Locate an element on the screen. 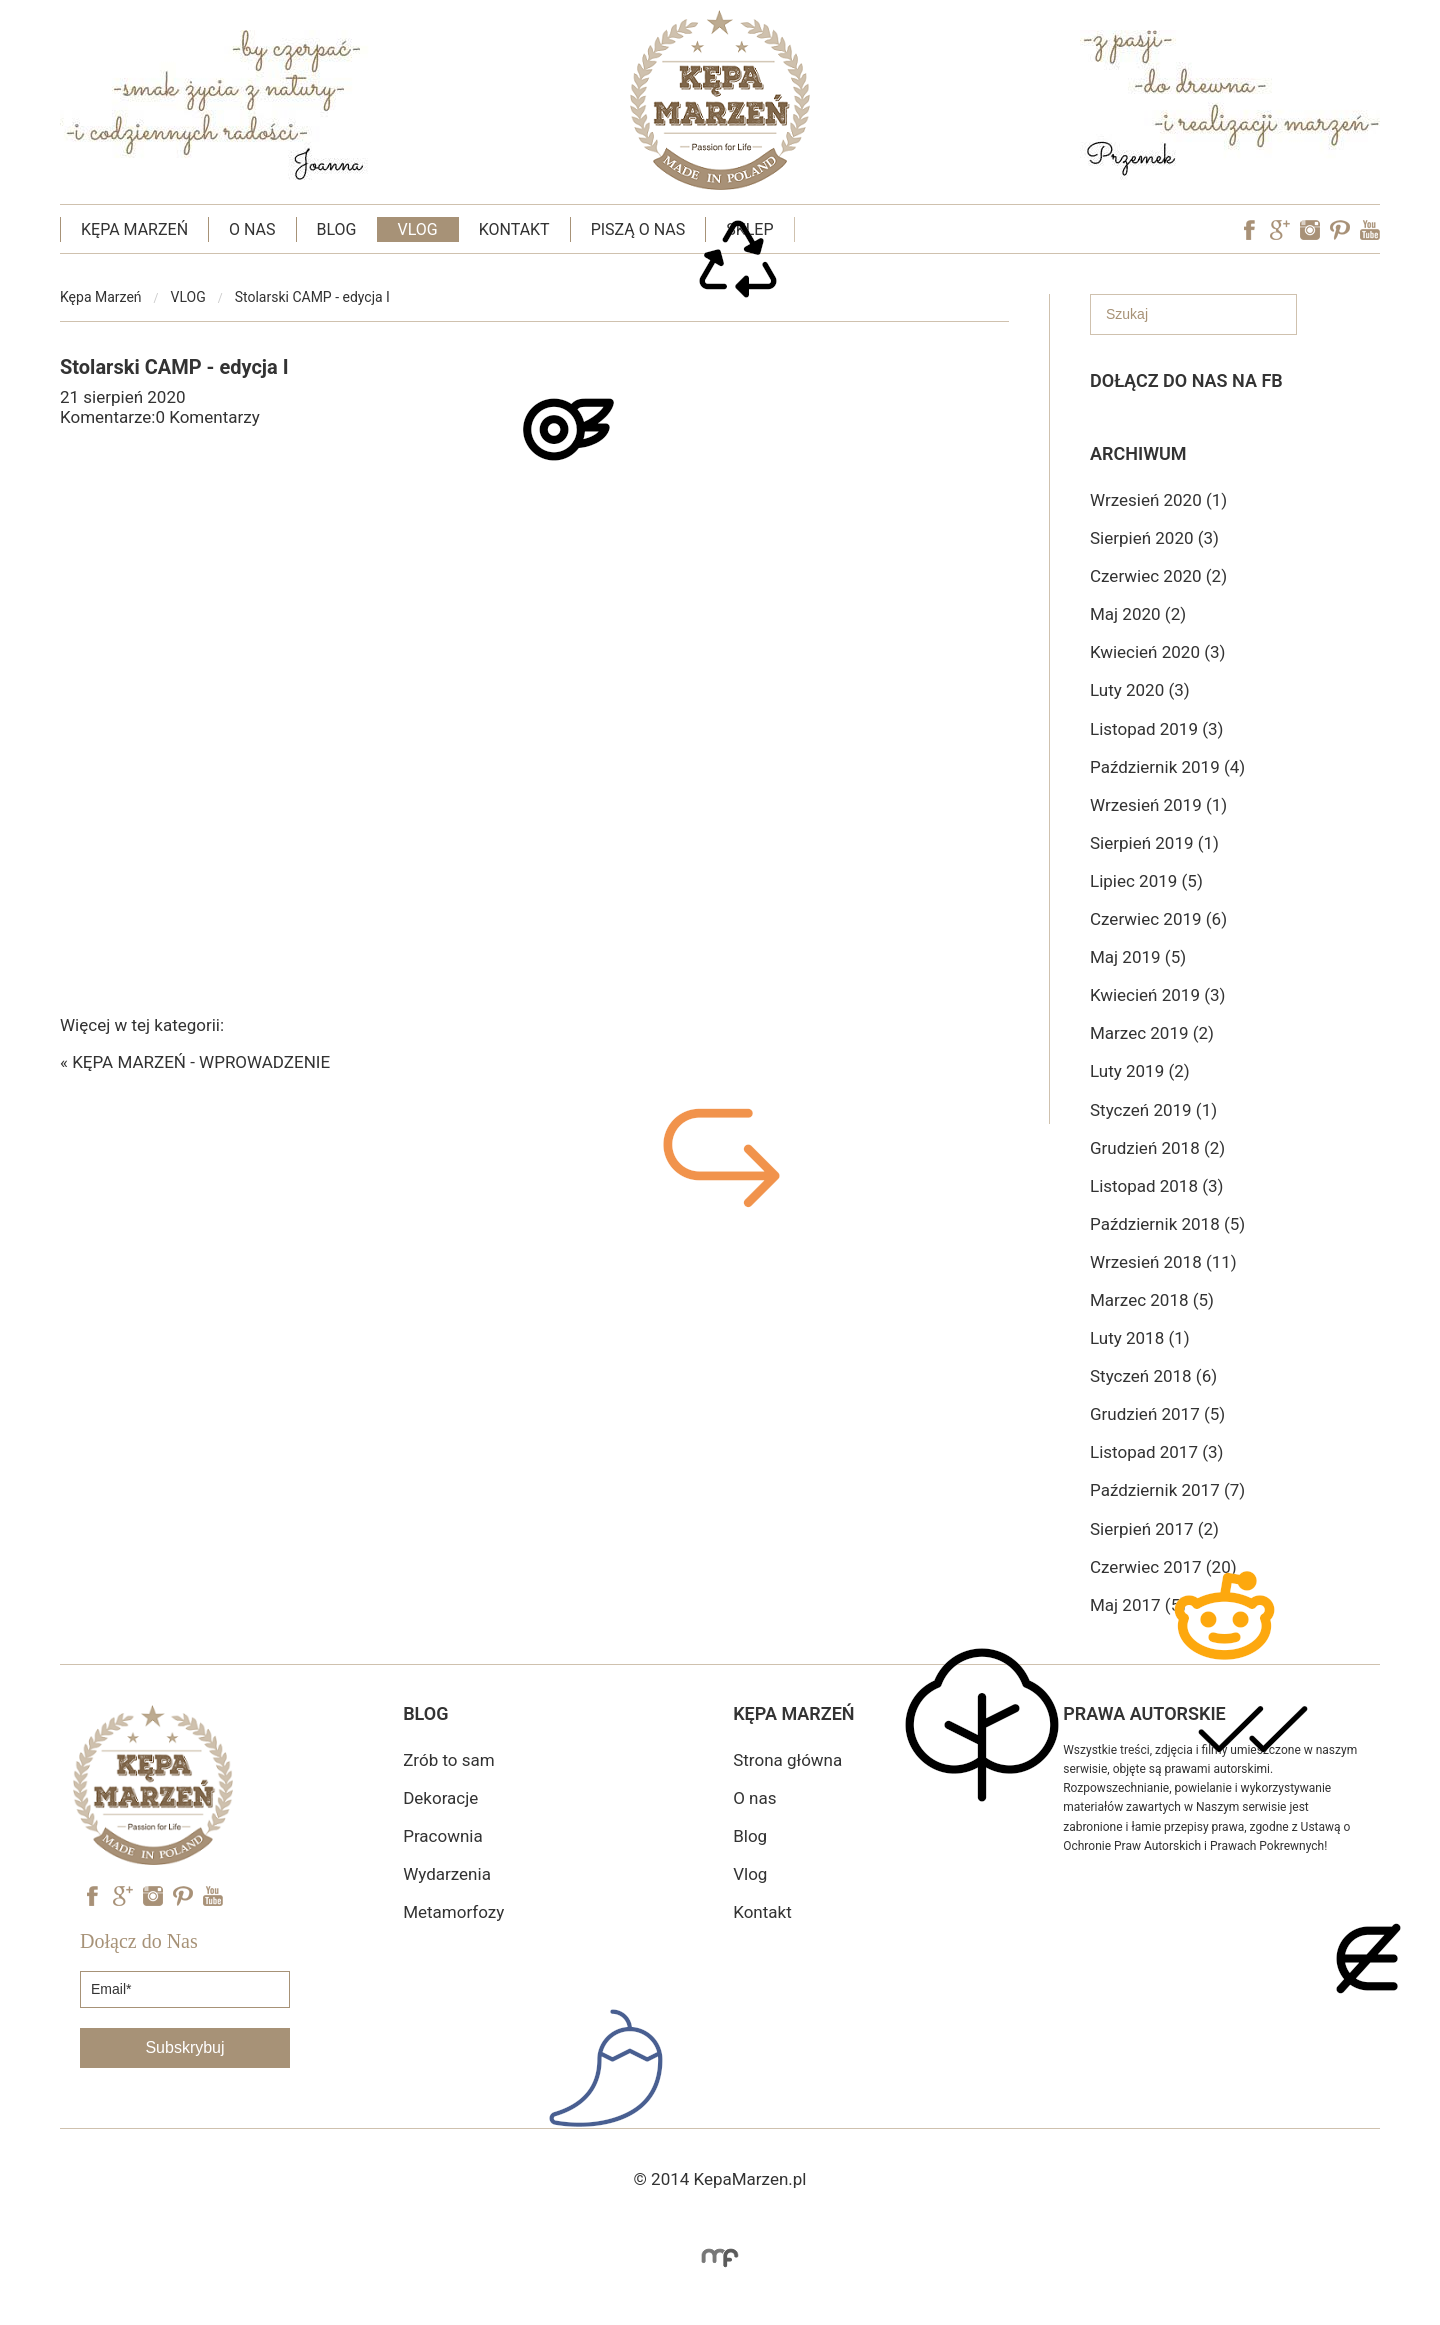 The width and height of the screenshot is (1440, 2325). indicates spicy or hot food option is located at coordinates (612, 2072).